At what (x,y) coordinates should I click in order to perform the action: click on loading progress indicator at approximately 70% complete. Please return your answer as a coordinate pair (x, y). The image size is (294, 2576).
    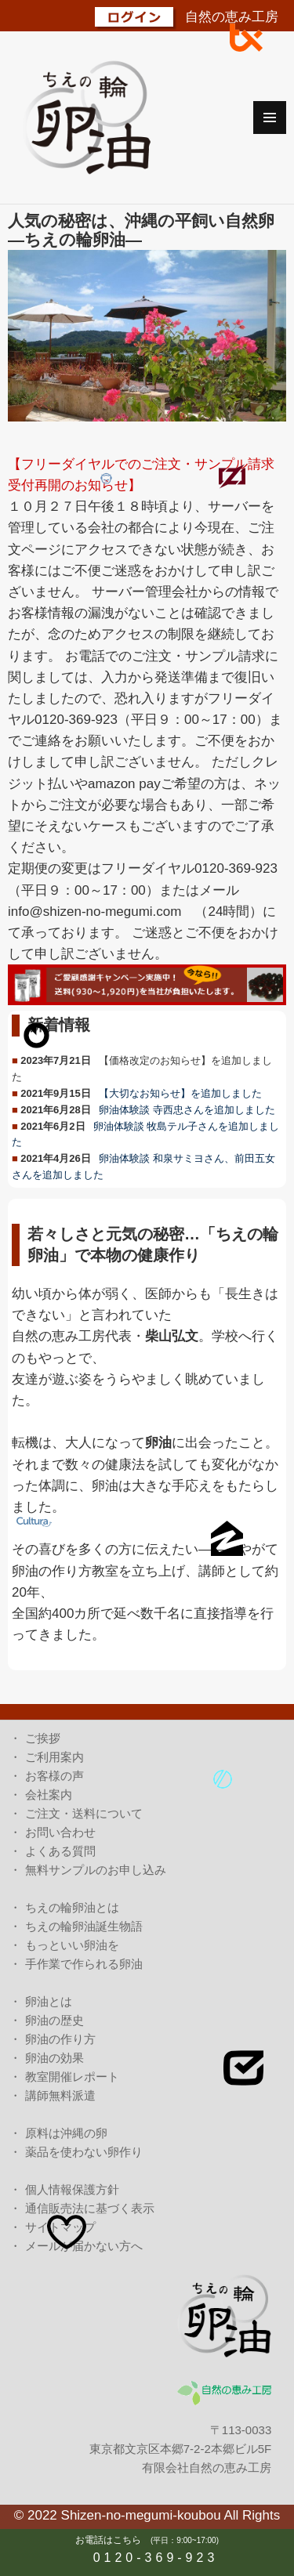
    Looking at the image, I should click on (36, 1035).